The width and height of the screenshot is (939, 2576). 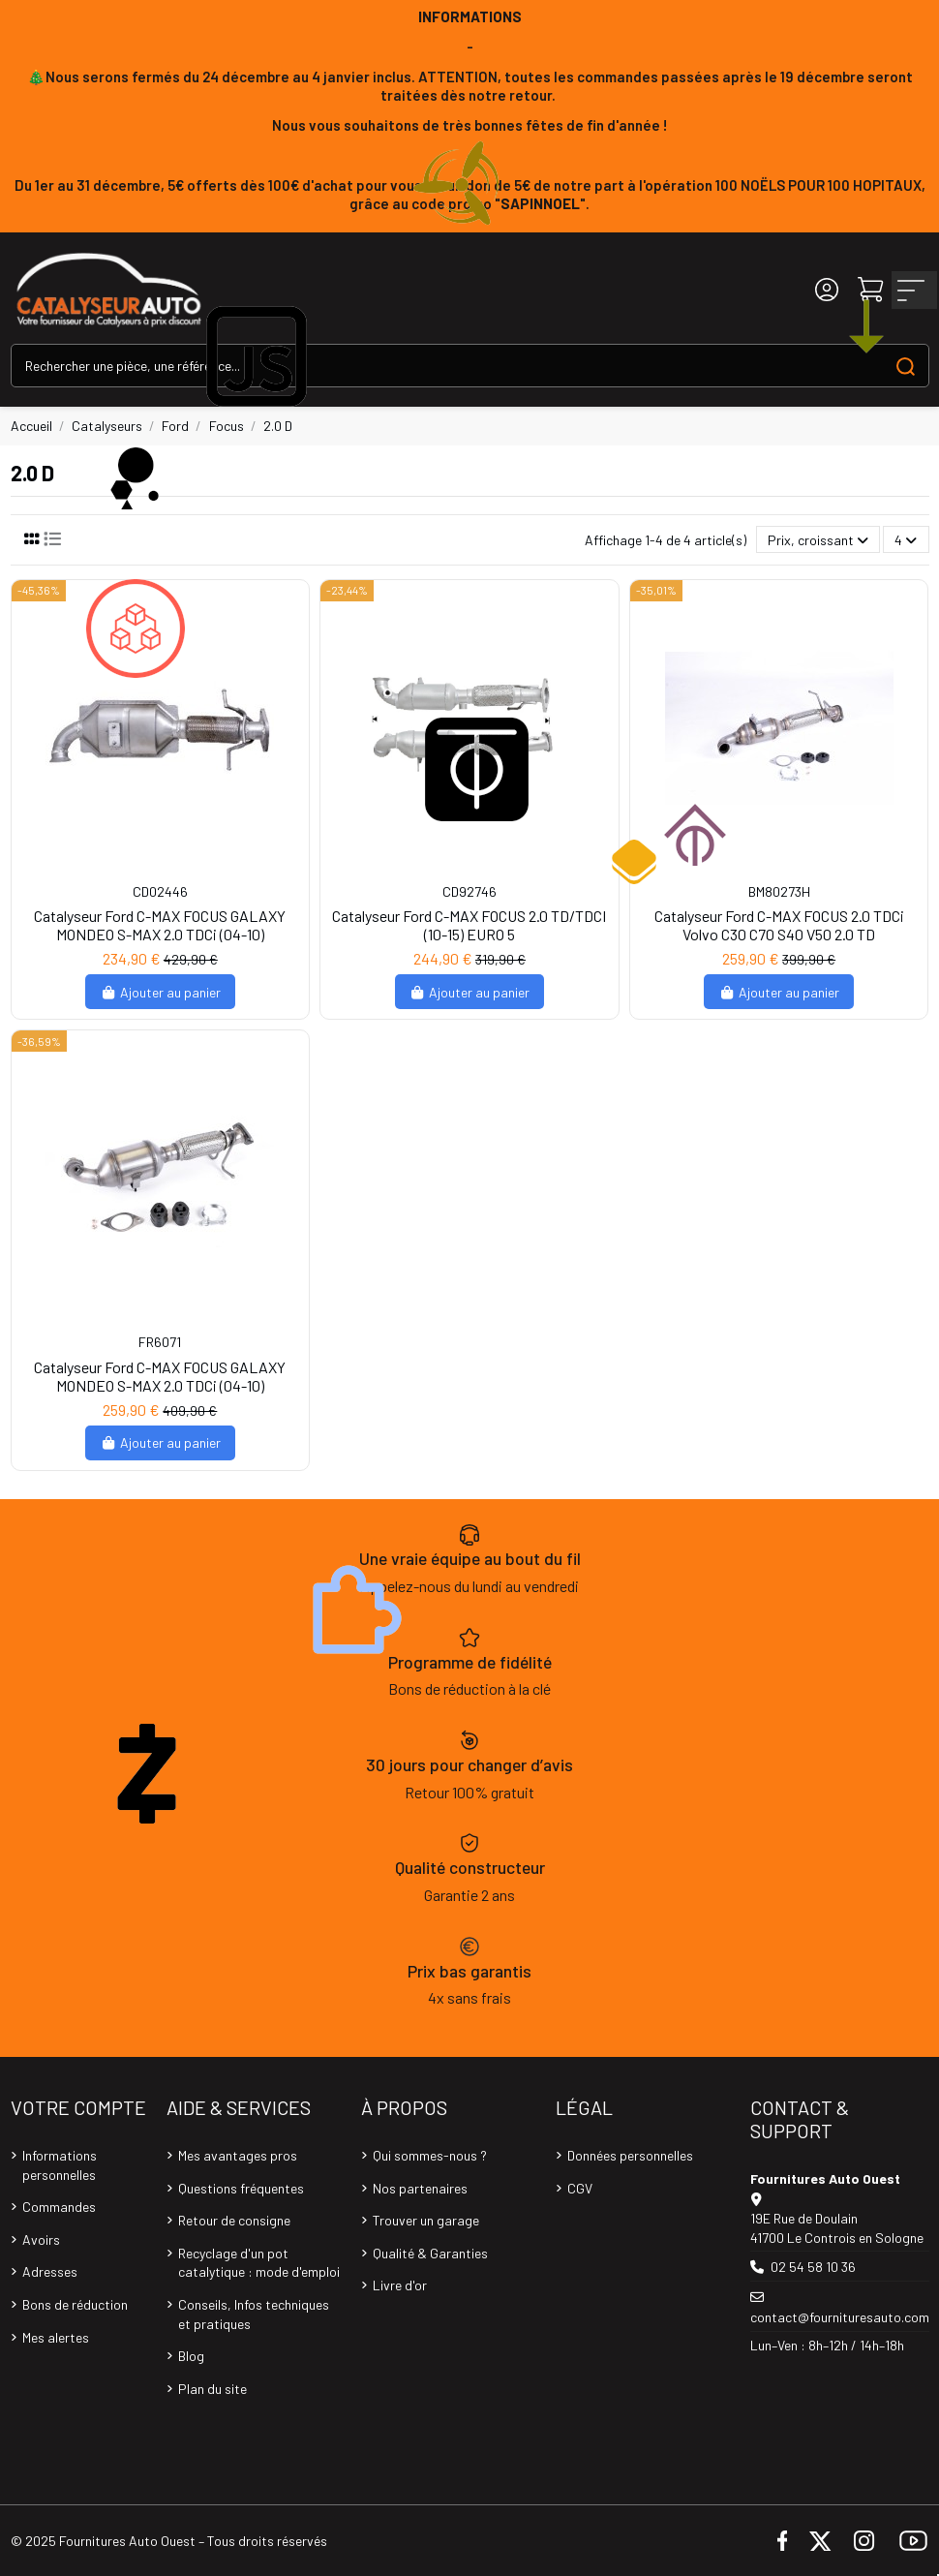 I want to click on open zerotier network settings, so click(x=476, y=769).